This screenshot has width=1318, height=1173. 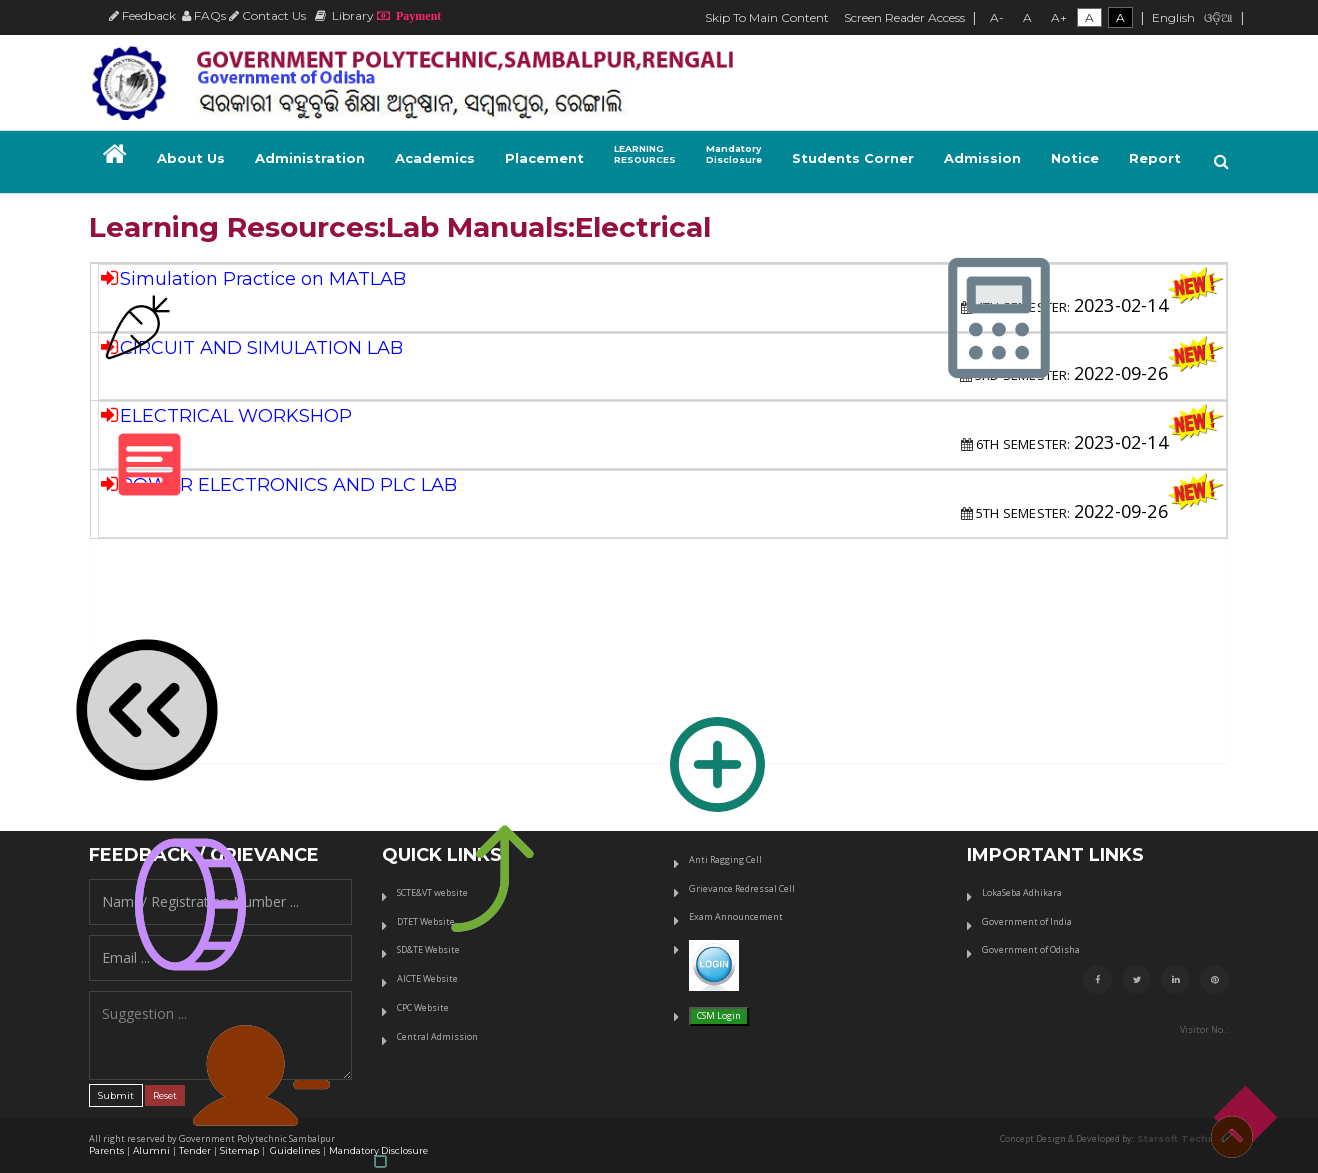 I want to click on view account balance or credits, so click(x=190, y=904).